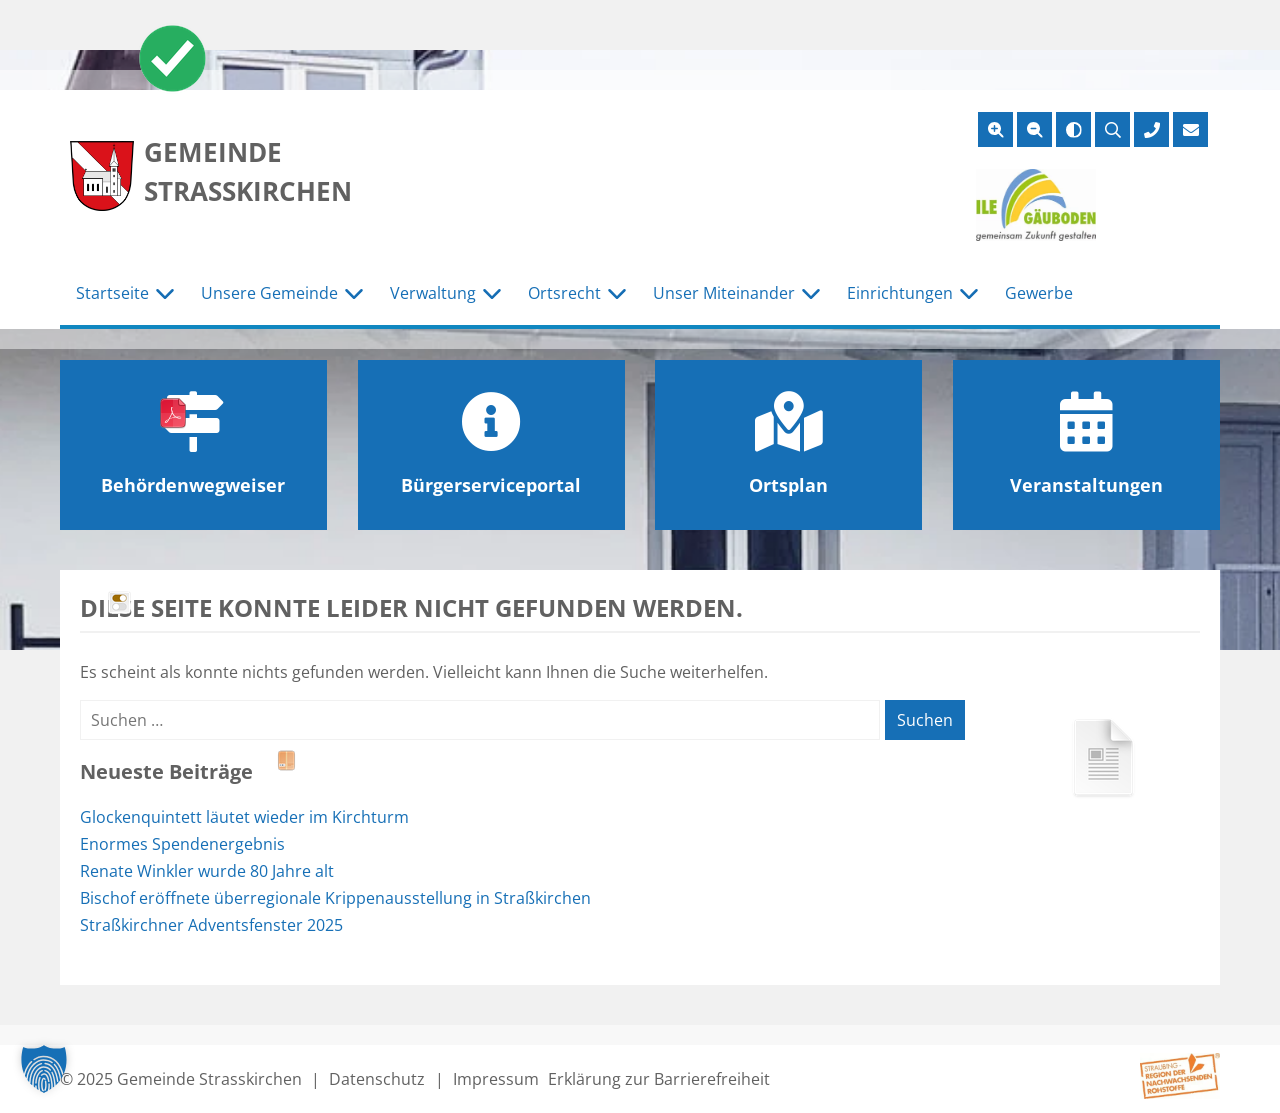 This screenshot has height=1113, width=1280. What do you see at coordinates (1103, 758) in the screenshot?
I see `a generic document or text file` at bounding box center [1103, 758].